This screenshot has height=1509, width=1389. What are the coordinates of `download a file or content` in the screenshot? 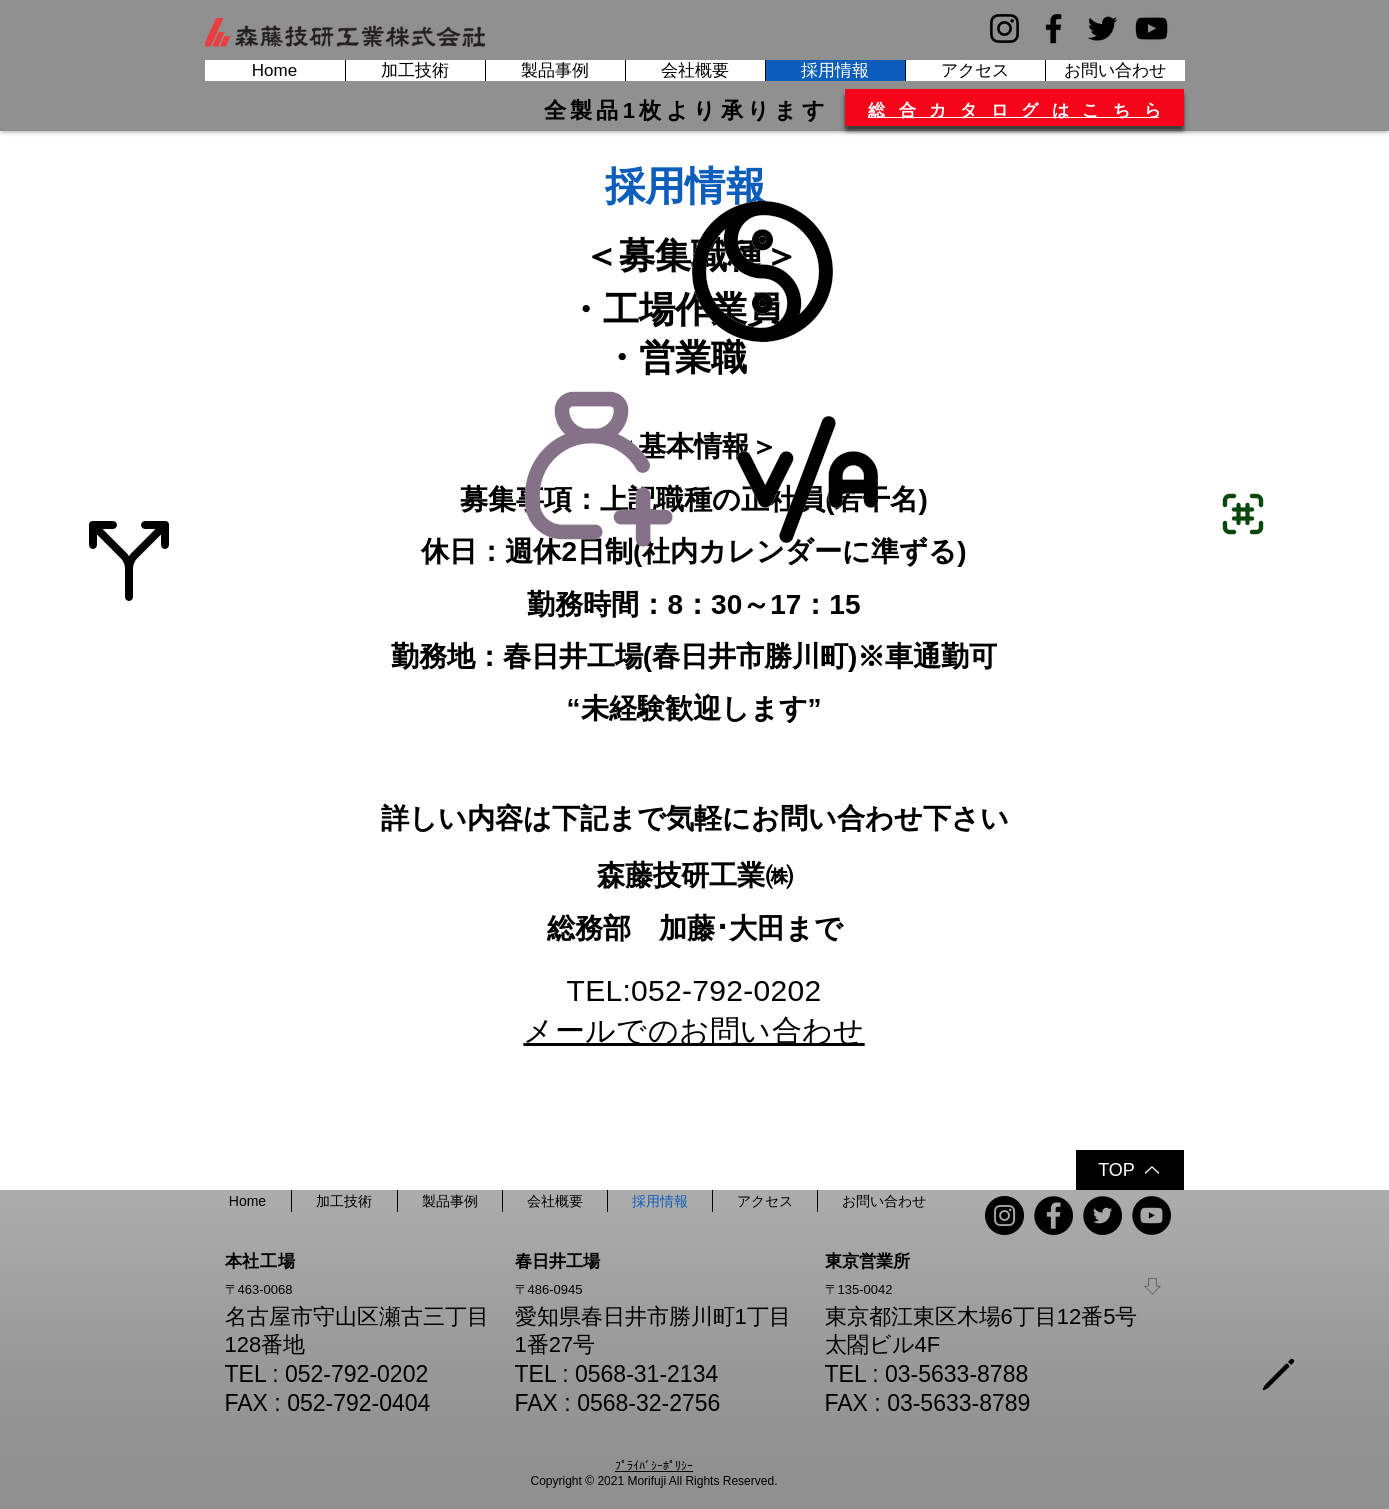 It's located at (1152, 1285).